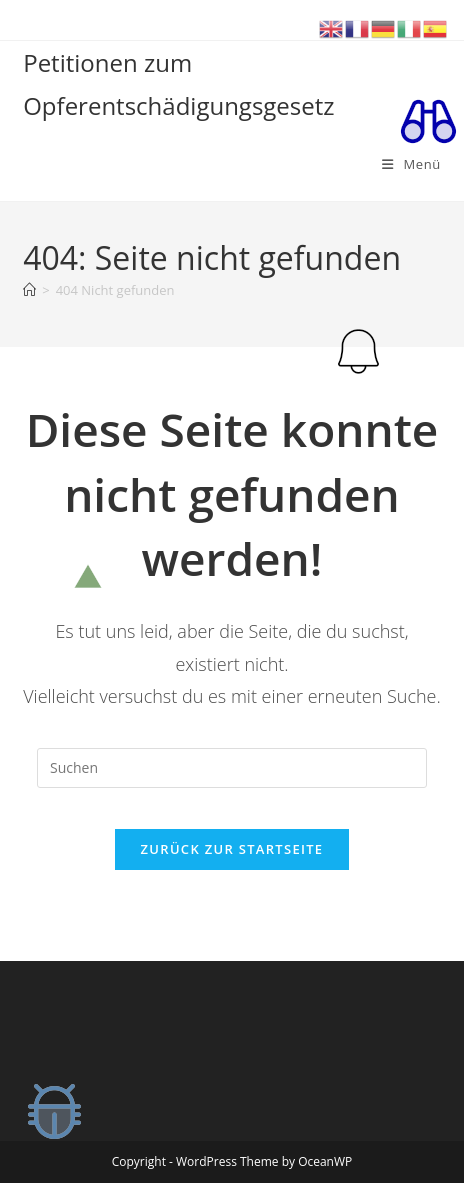 The image size is (464, 1183). I want to click on search or explore content, so click(428, 121).